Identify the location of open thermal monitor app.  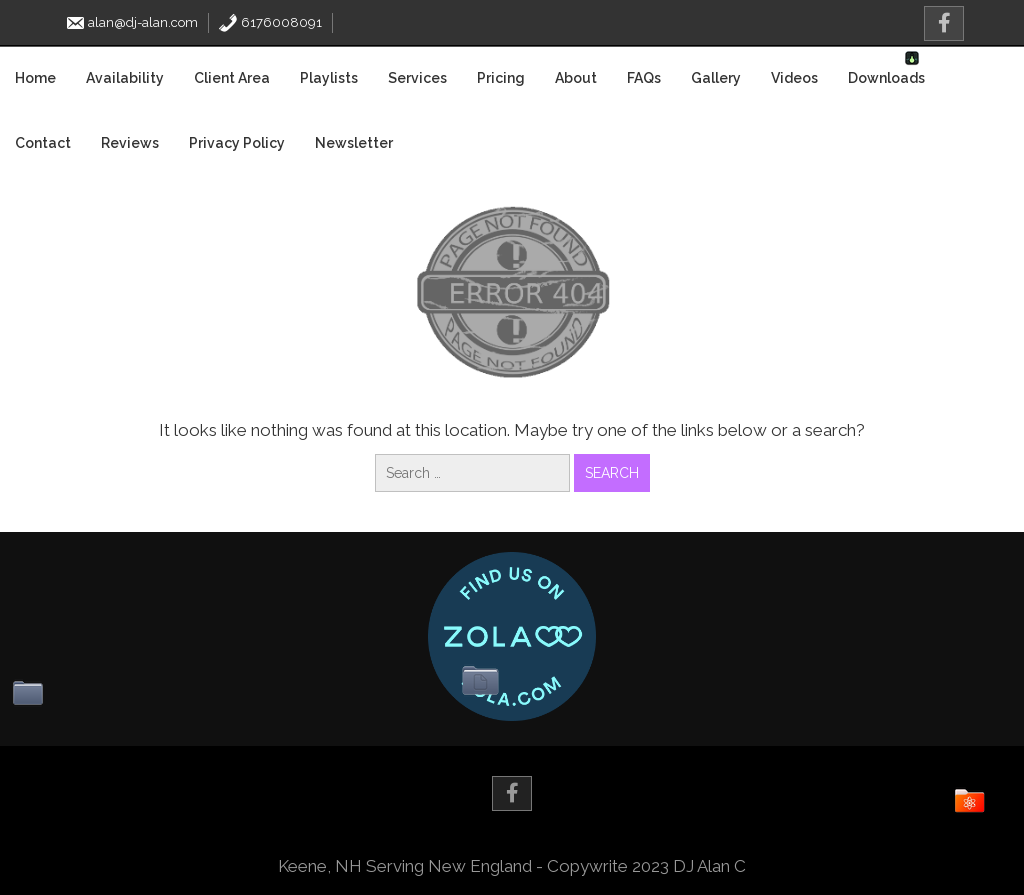
(912, 58).